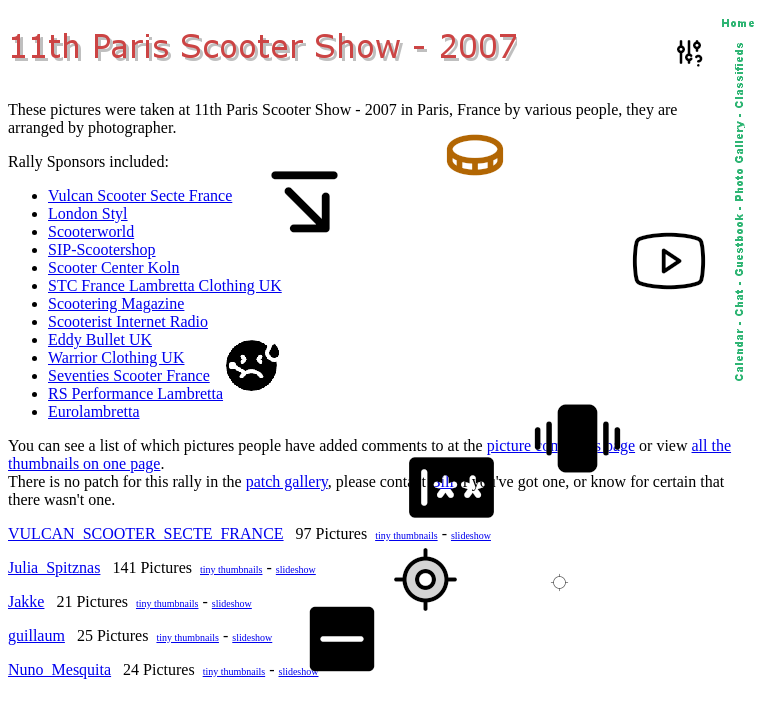  What do you see at coordinates (251, 365) in the screenshot?
I see `report feeling unwell or sick` at bounding box center [251, 365].